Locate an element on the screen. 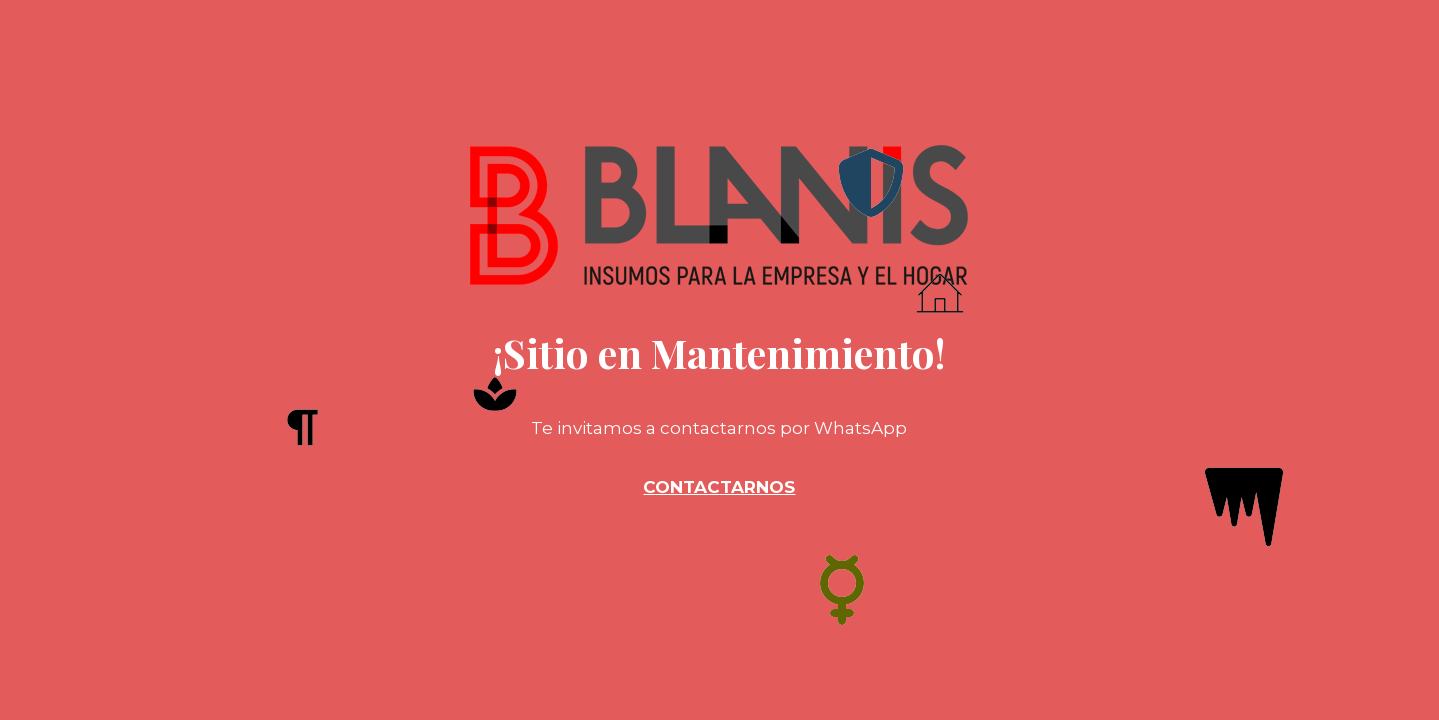  navigate to home screen is located at coordinates (940, 294).